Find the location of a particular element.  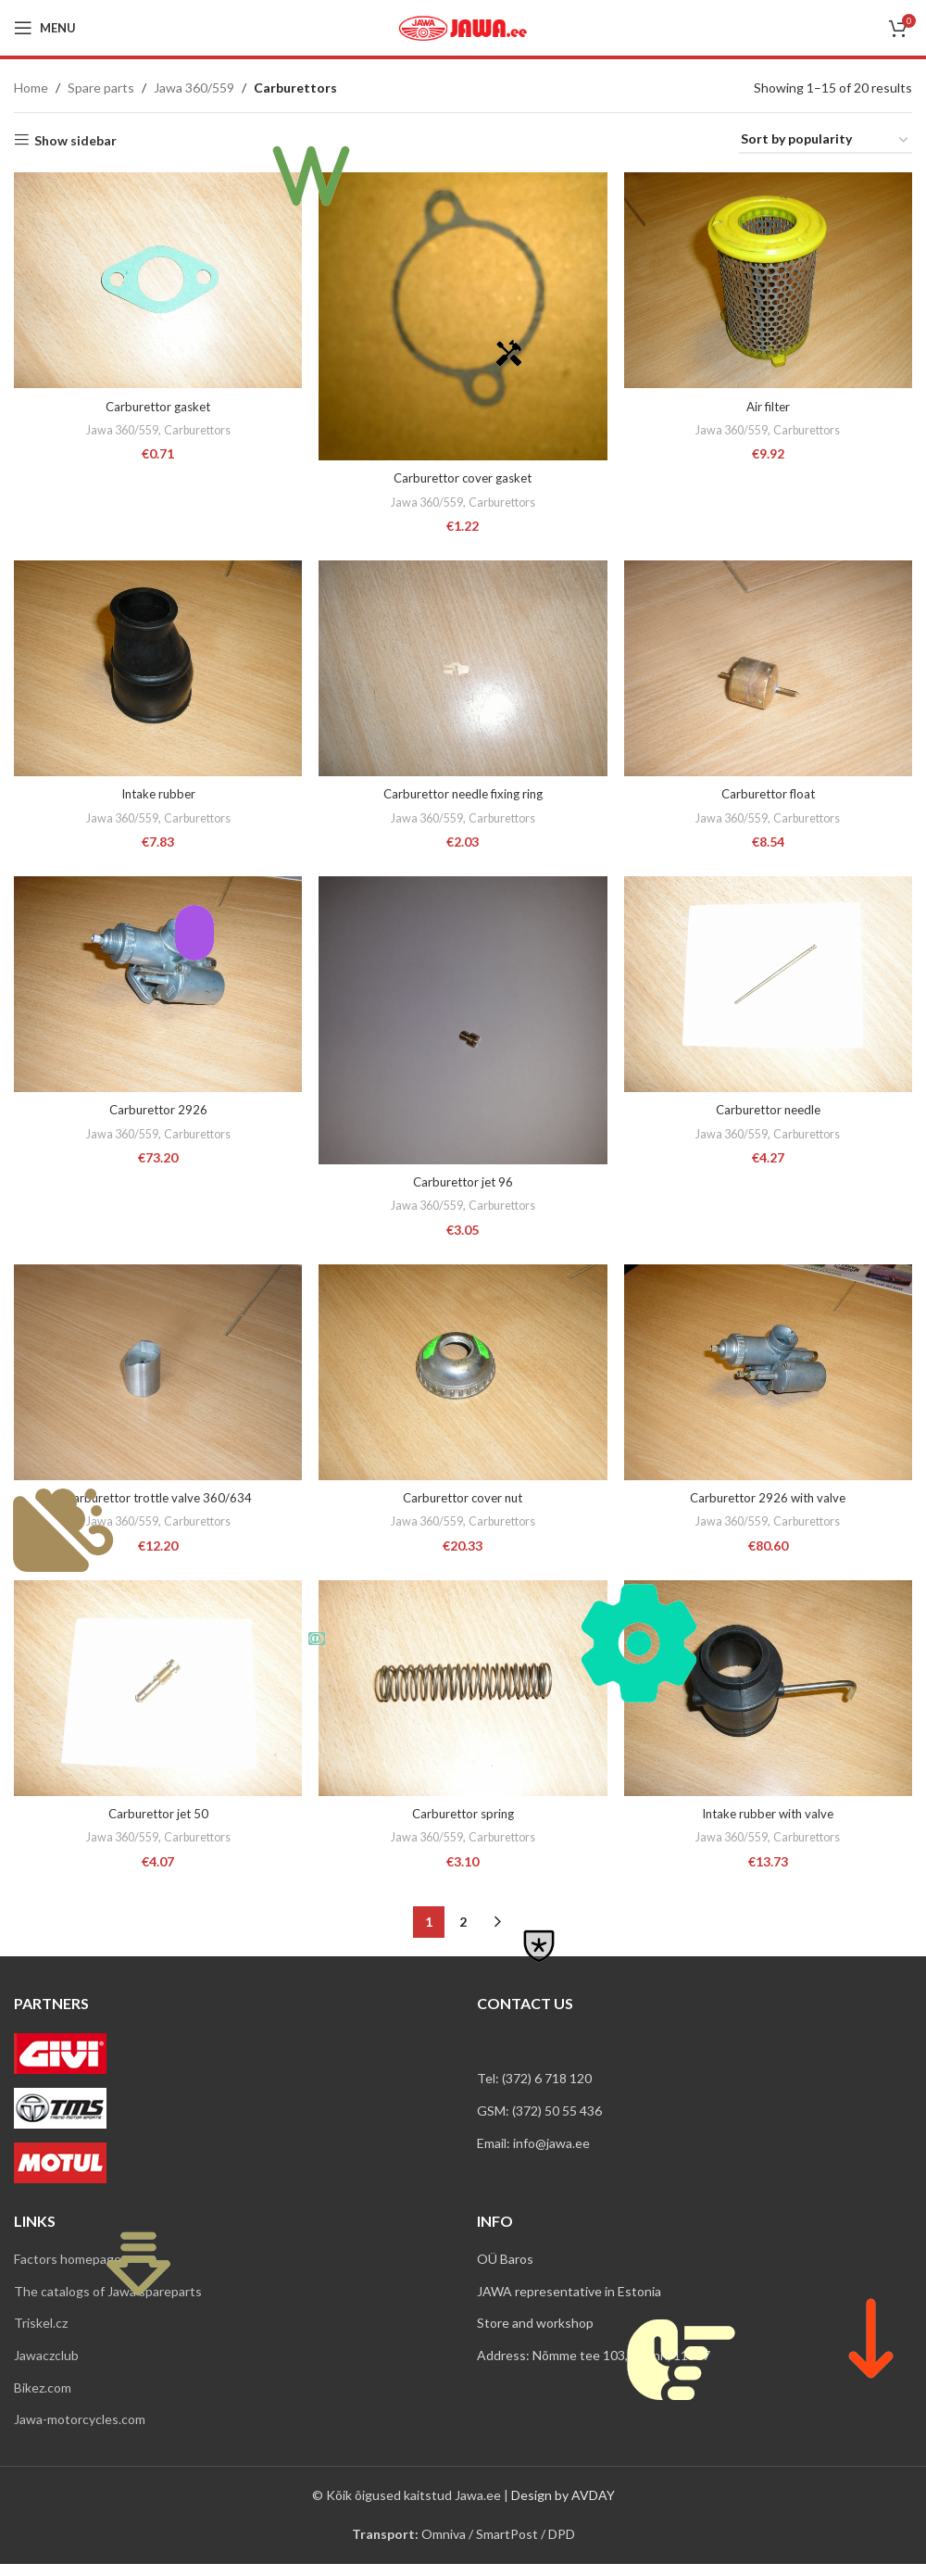

represents the letter "w" in text or keyboard input is located at coordinates (311, 176).